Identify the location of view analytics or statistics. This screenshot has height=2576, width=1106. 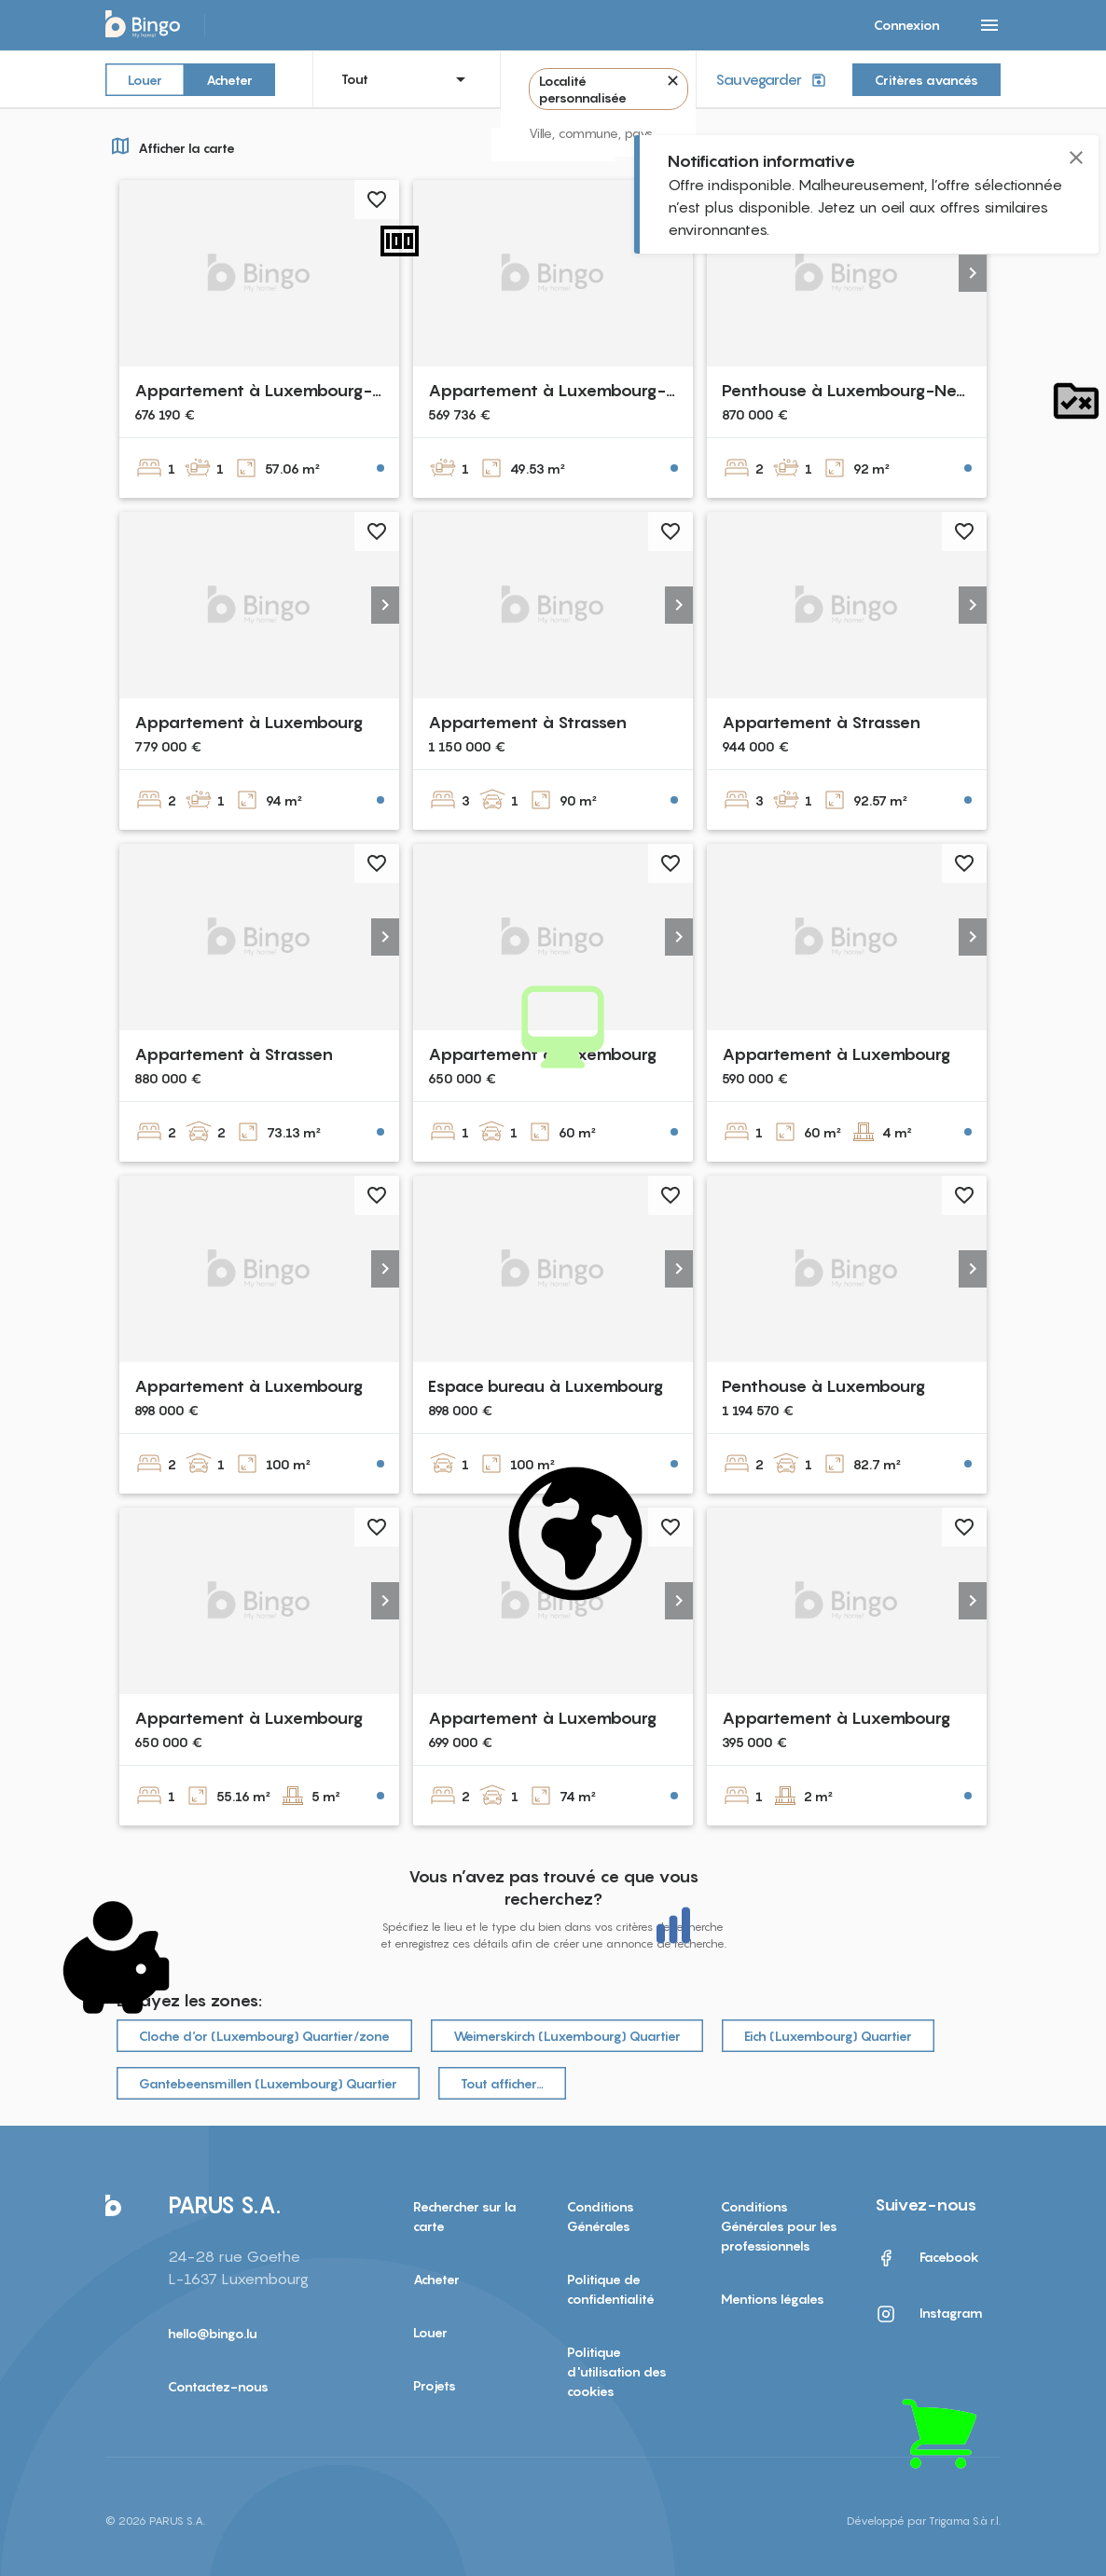
(673, 1925).